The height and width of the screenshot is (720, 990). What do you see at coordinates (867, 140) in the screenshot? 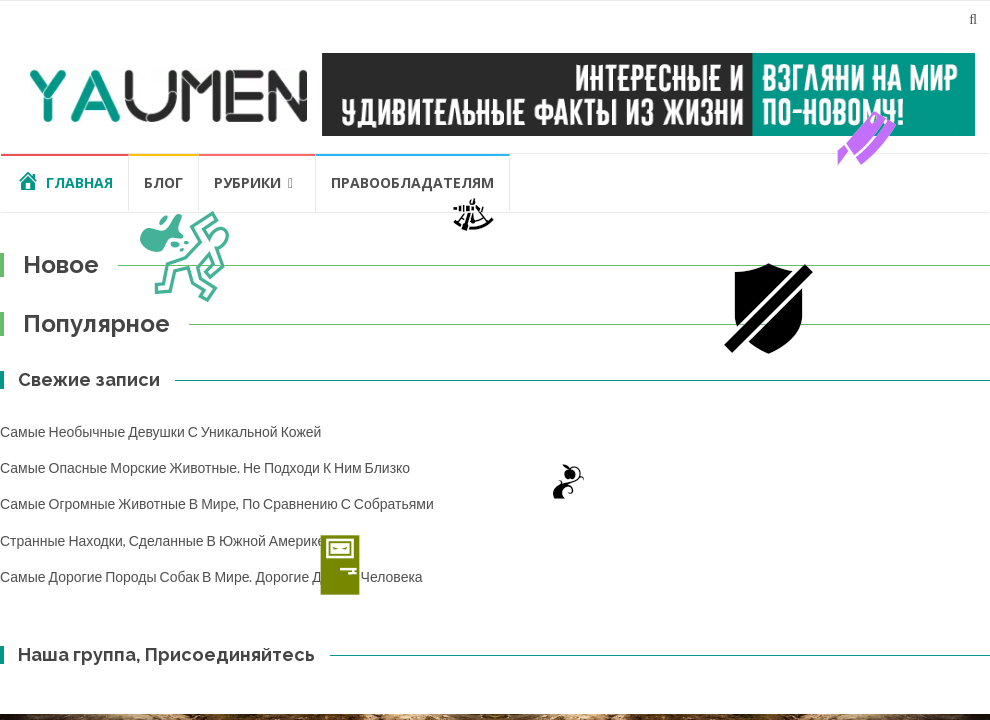
I see `select the meat cleaver weapon or tool` at bounding box center [867, 140].